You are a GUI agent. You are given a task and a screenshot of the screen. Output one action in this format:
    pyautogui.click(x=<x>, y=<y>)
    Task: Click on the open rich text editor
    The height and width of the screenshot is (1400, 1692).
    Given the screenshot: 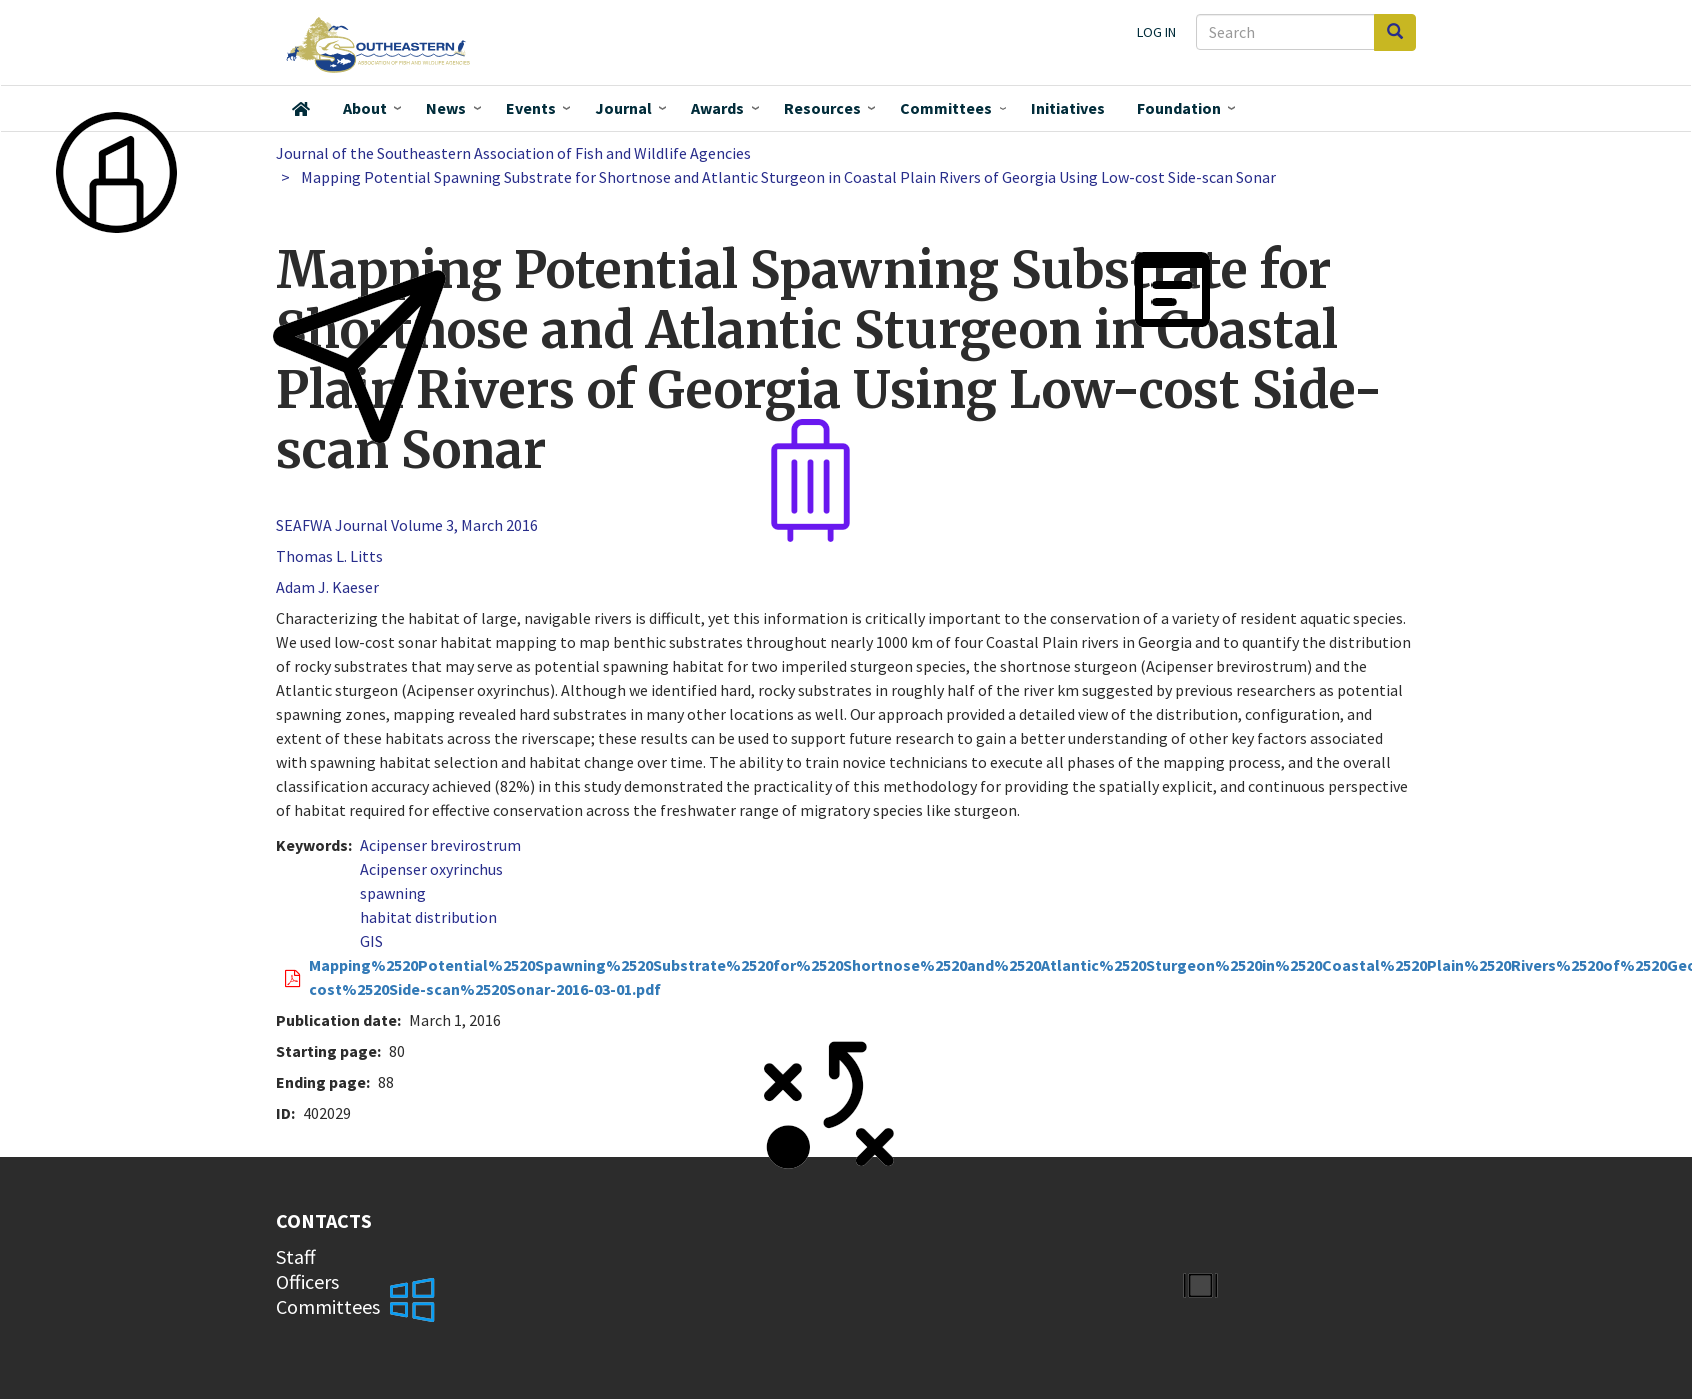 What is the action you would take?
    pyautogui.click(x=1172, y=289)
    